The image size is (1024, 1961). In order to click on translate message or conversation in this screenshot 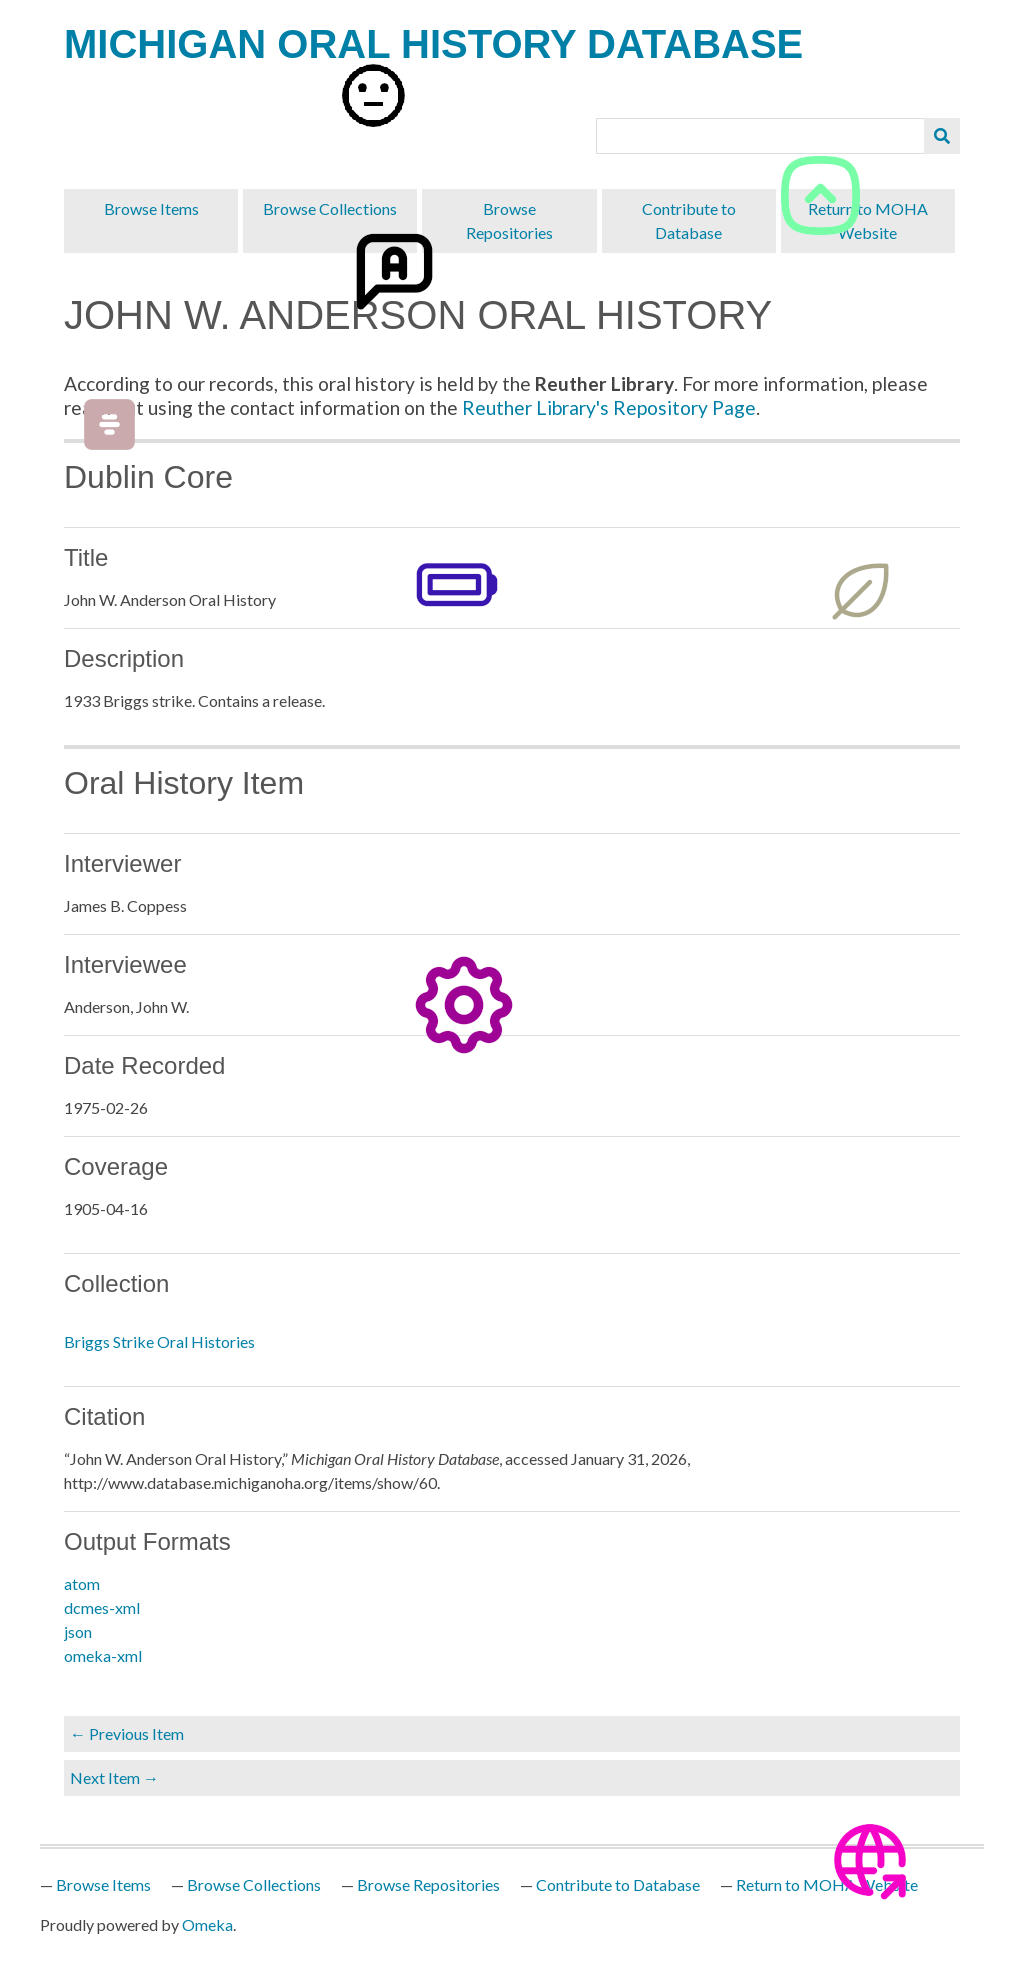, I will do `click(394, 267)`.